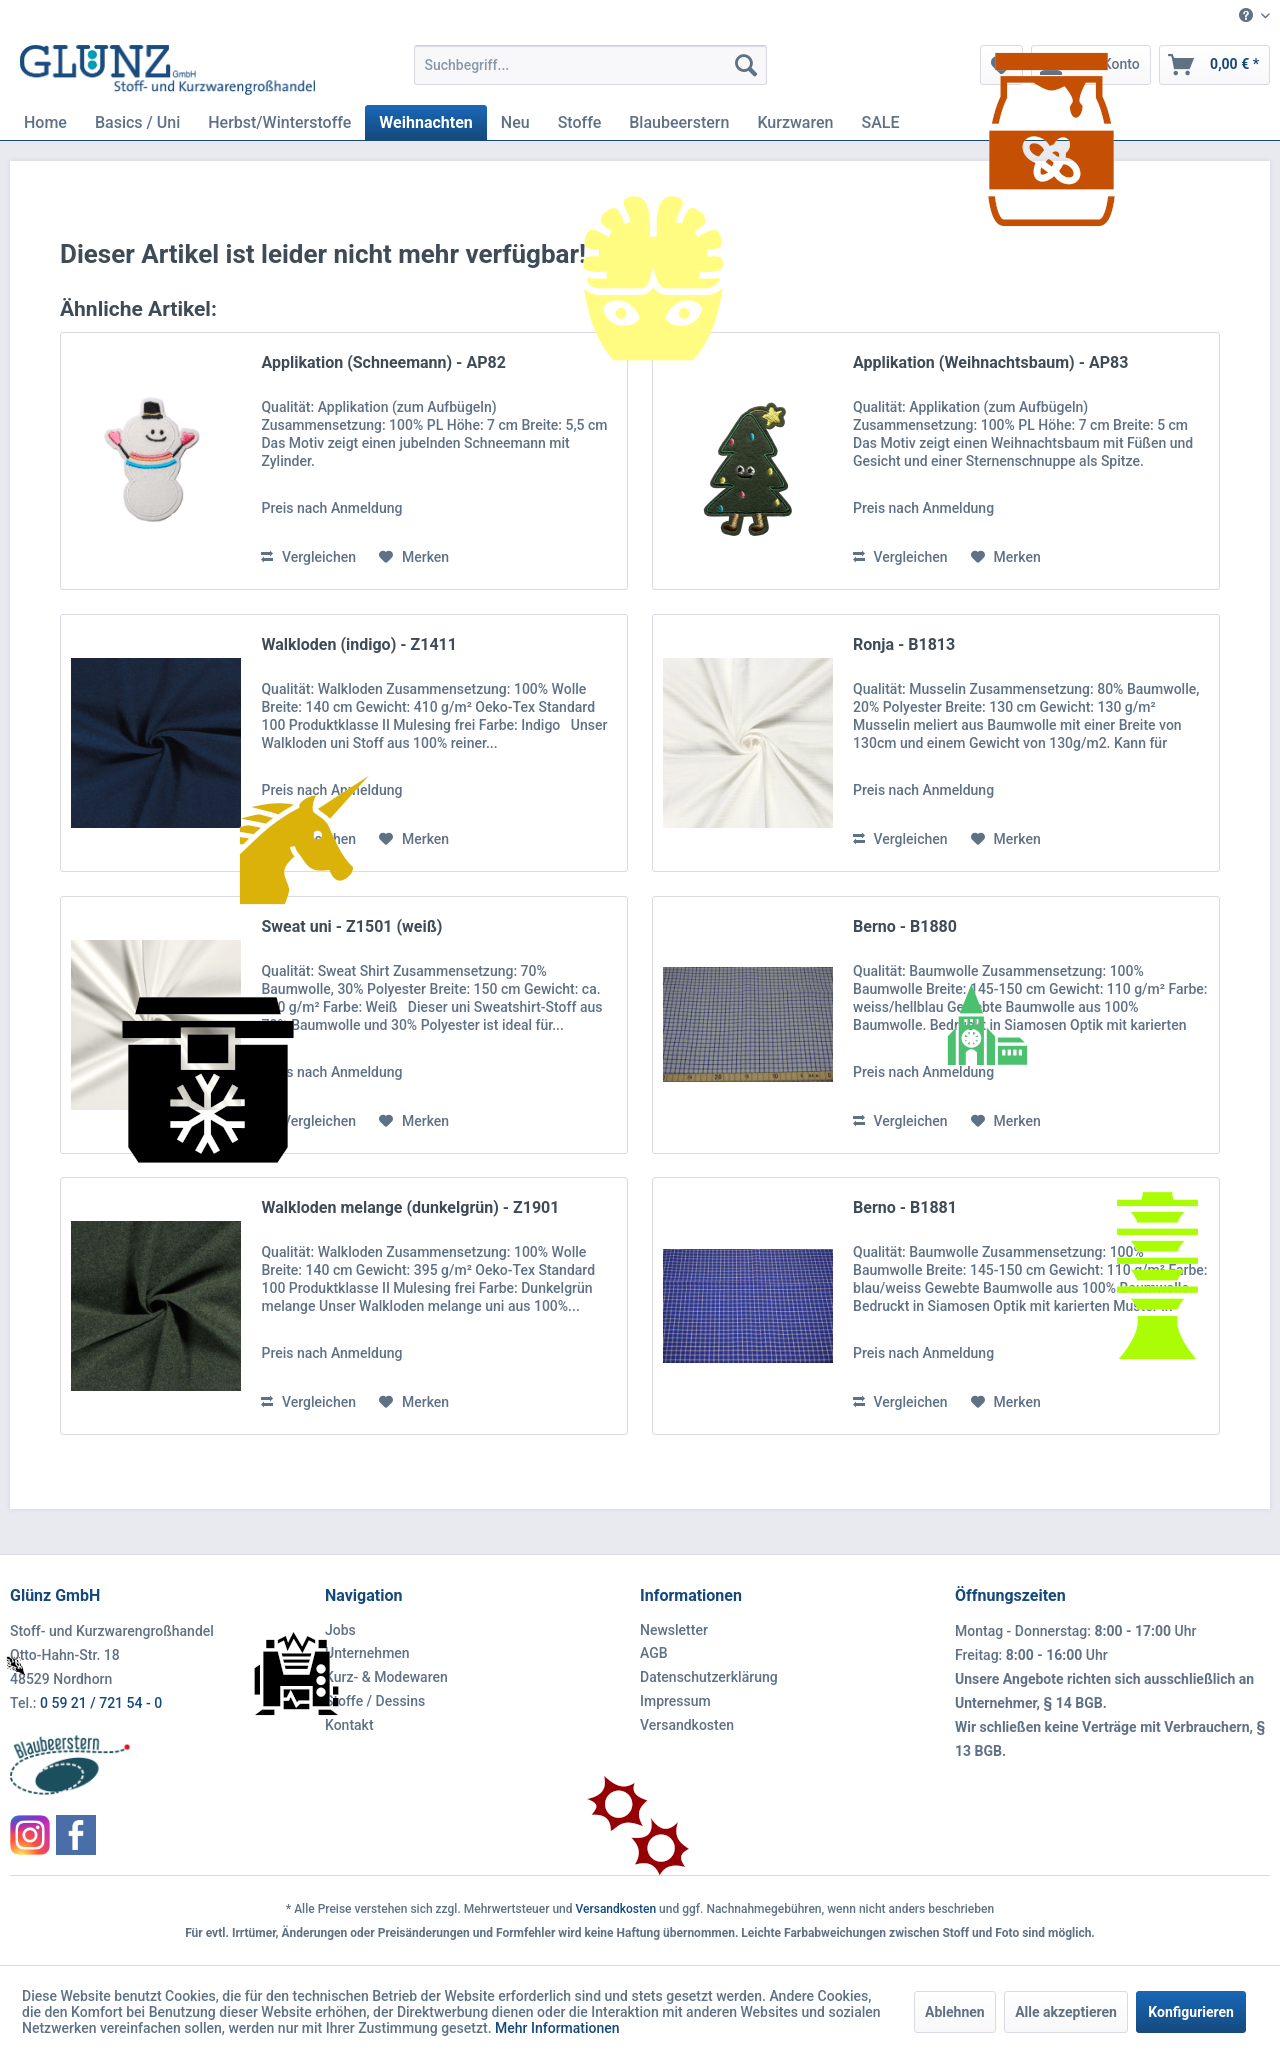 The height and width of the screenshot is (2058, 1280). What do you see at coordinates (296, 1673) in the screenshot?
I see `access power generator controls` at bounding box center [296, 1673].